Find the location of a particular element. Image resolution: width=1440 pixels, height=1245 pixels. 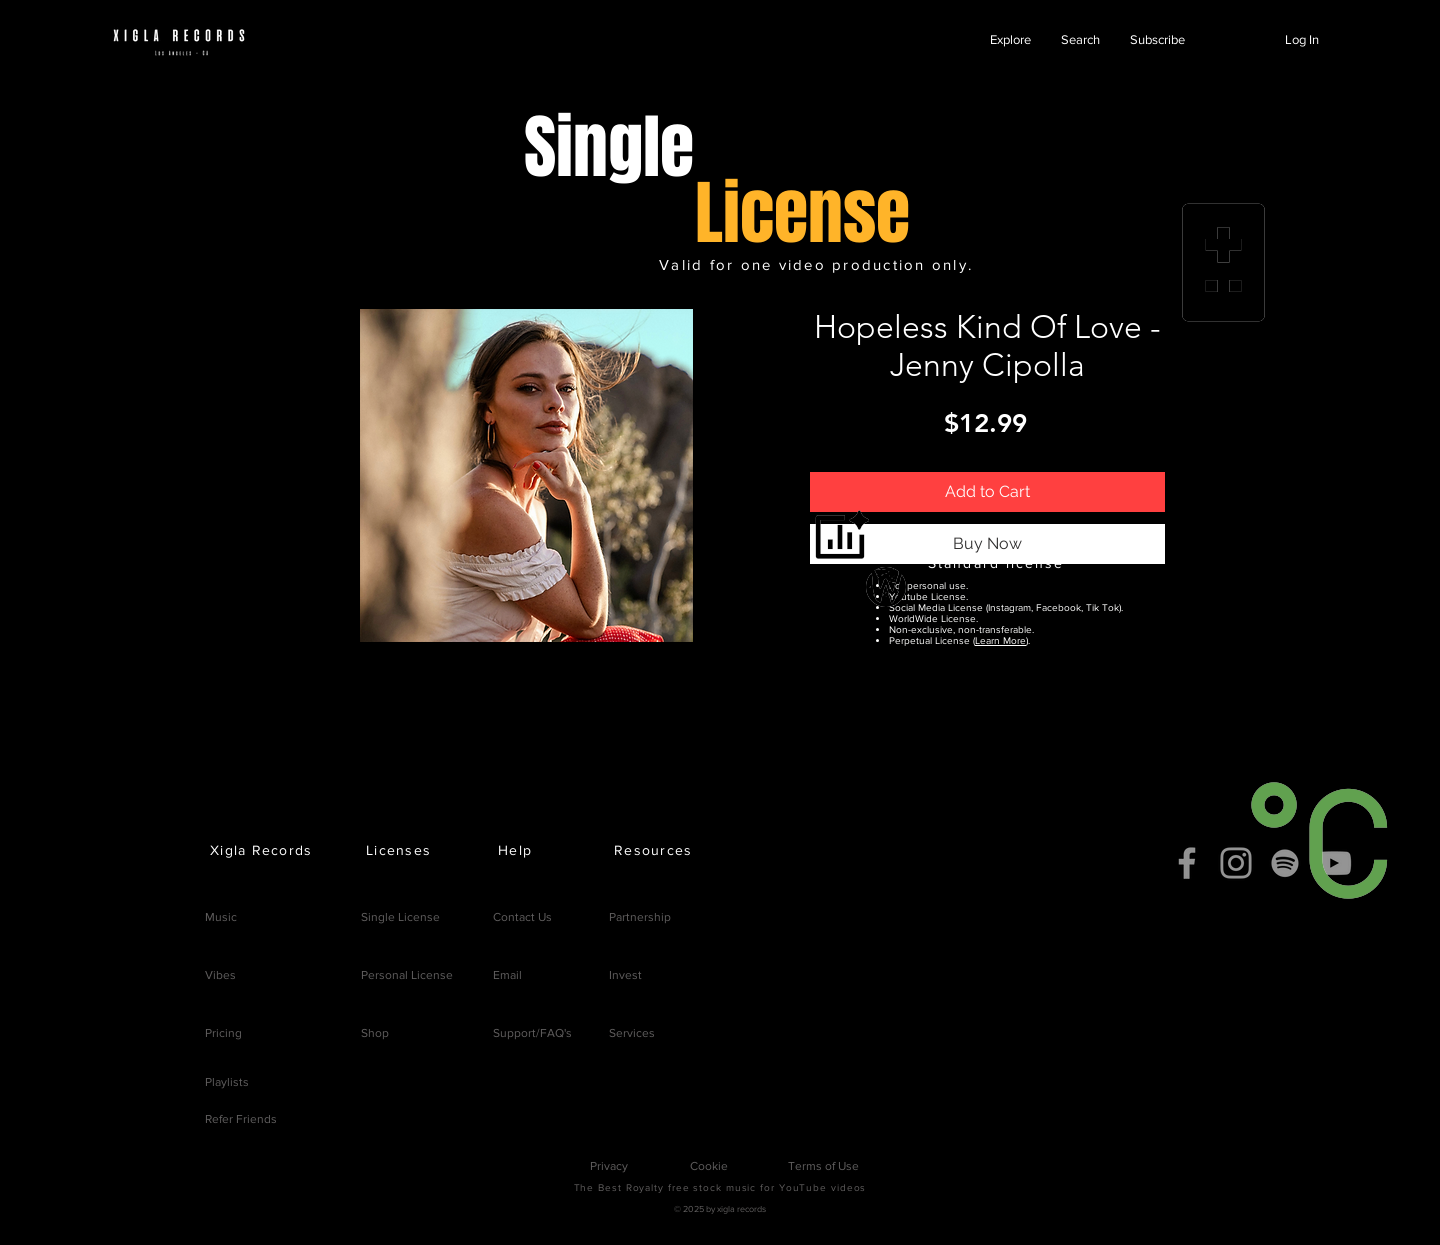

indicates temperature displayed in celsius is located at coordinates (1322, 840).